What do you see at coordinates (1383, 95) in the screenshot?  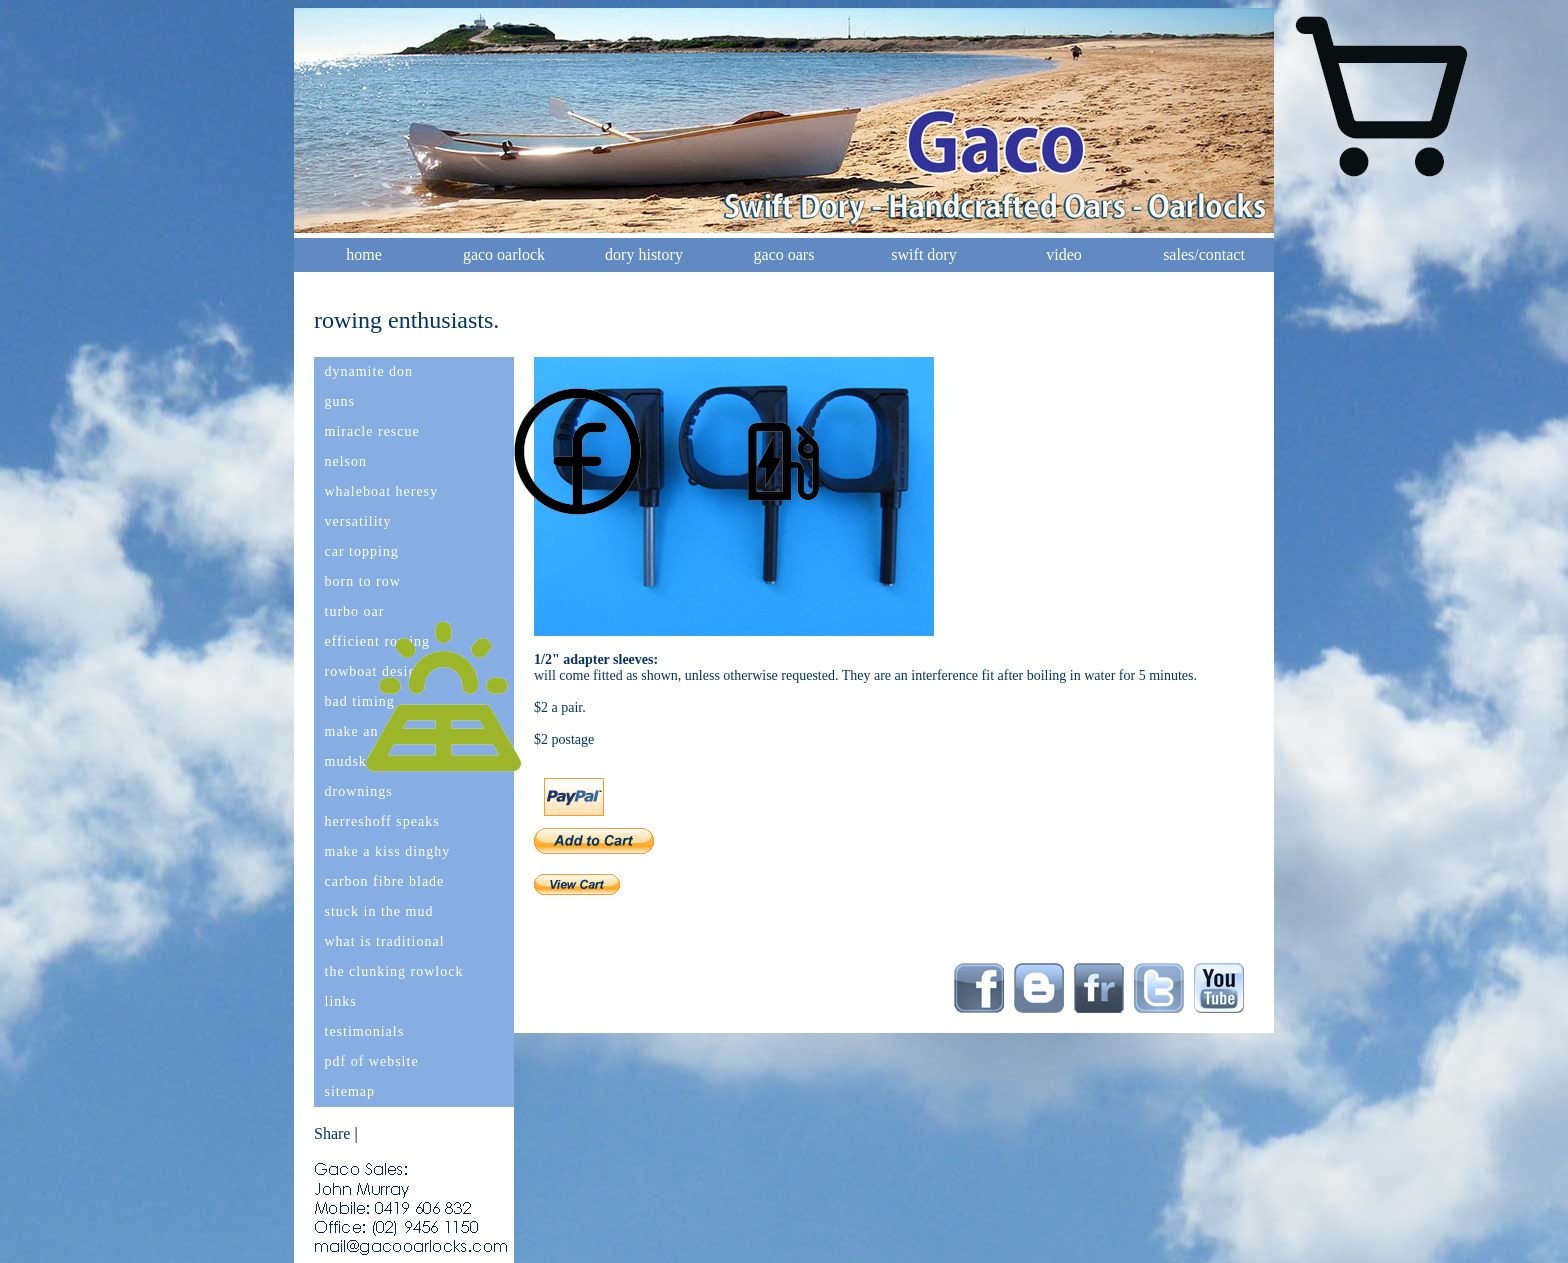 I see `view your shopping cart` at bounding box center [1383, 95].